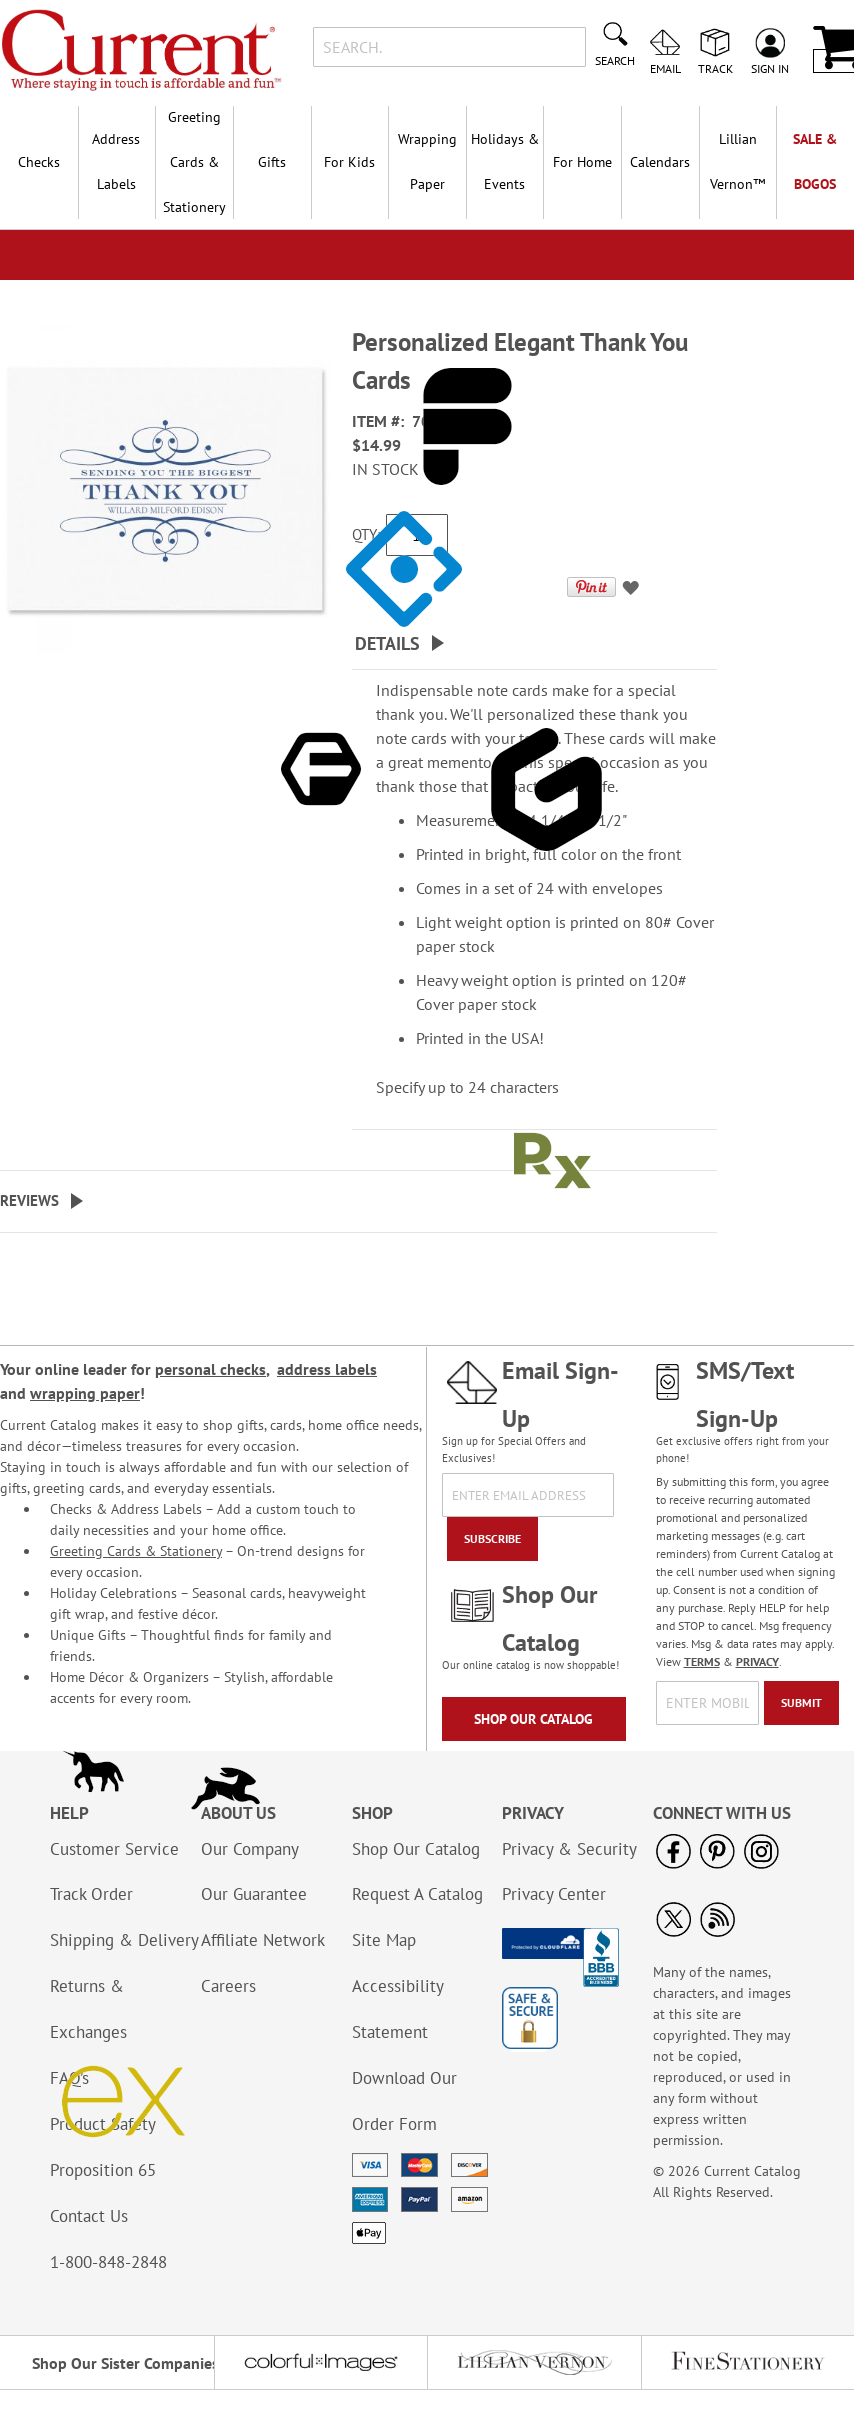  Describe the element at coordinates (546, 789) in the screenshot. I see `open gitpod cloud development environment` at that location.